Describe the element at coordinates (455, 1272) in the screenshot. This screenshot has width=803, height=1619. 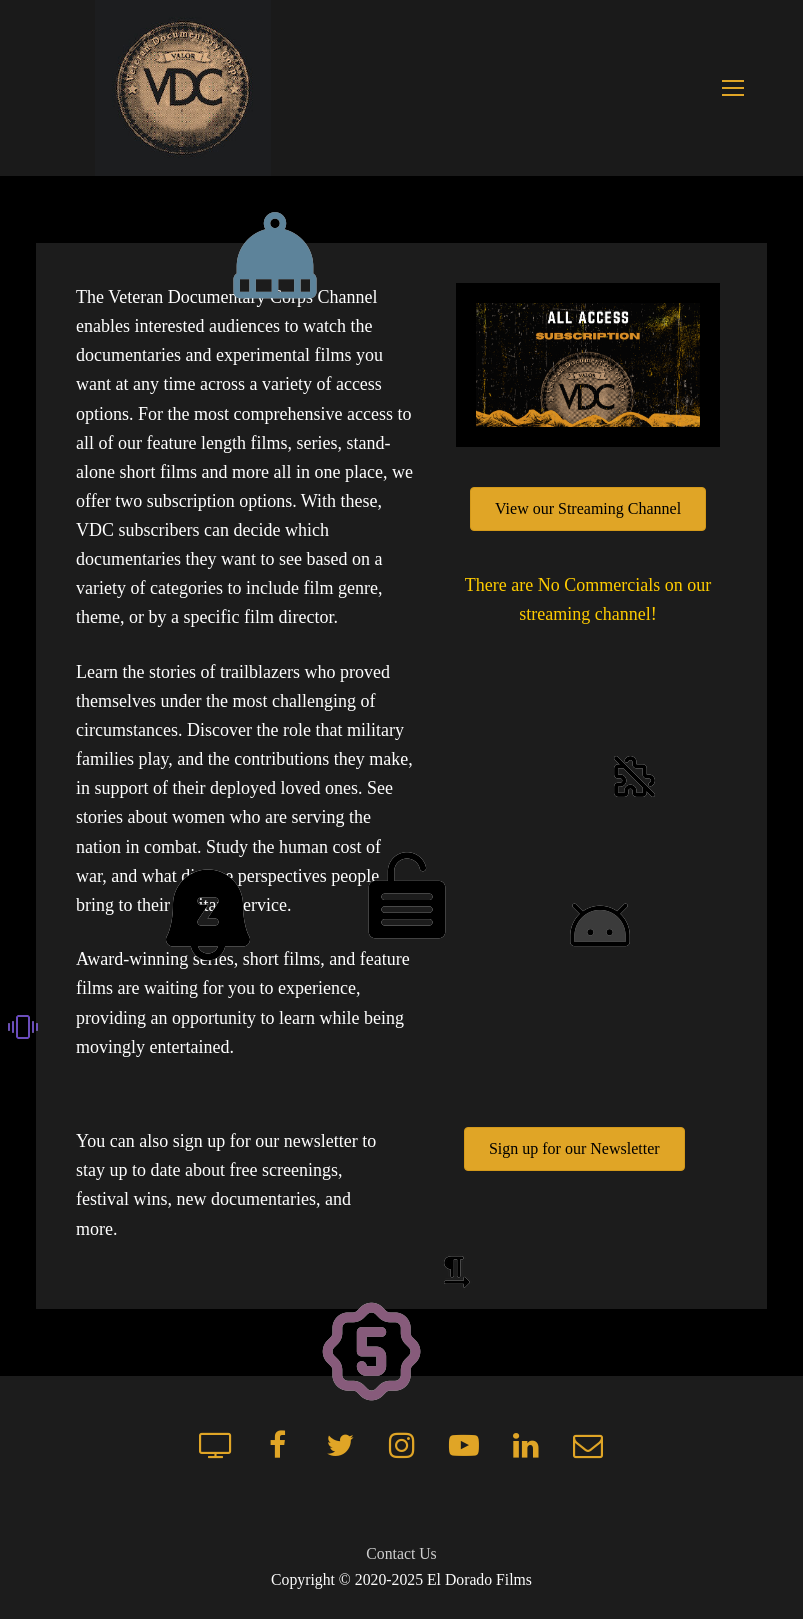
I see `set text direction to left-to-right` at that location.